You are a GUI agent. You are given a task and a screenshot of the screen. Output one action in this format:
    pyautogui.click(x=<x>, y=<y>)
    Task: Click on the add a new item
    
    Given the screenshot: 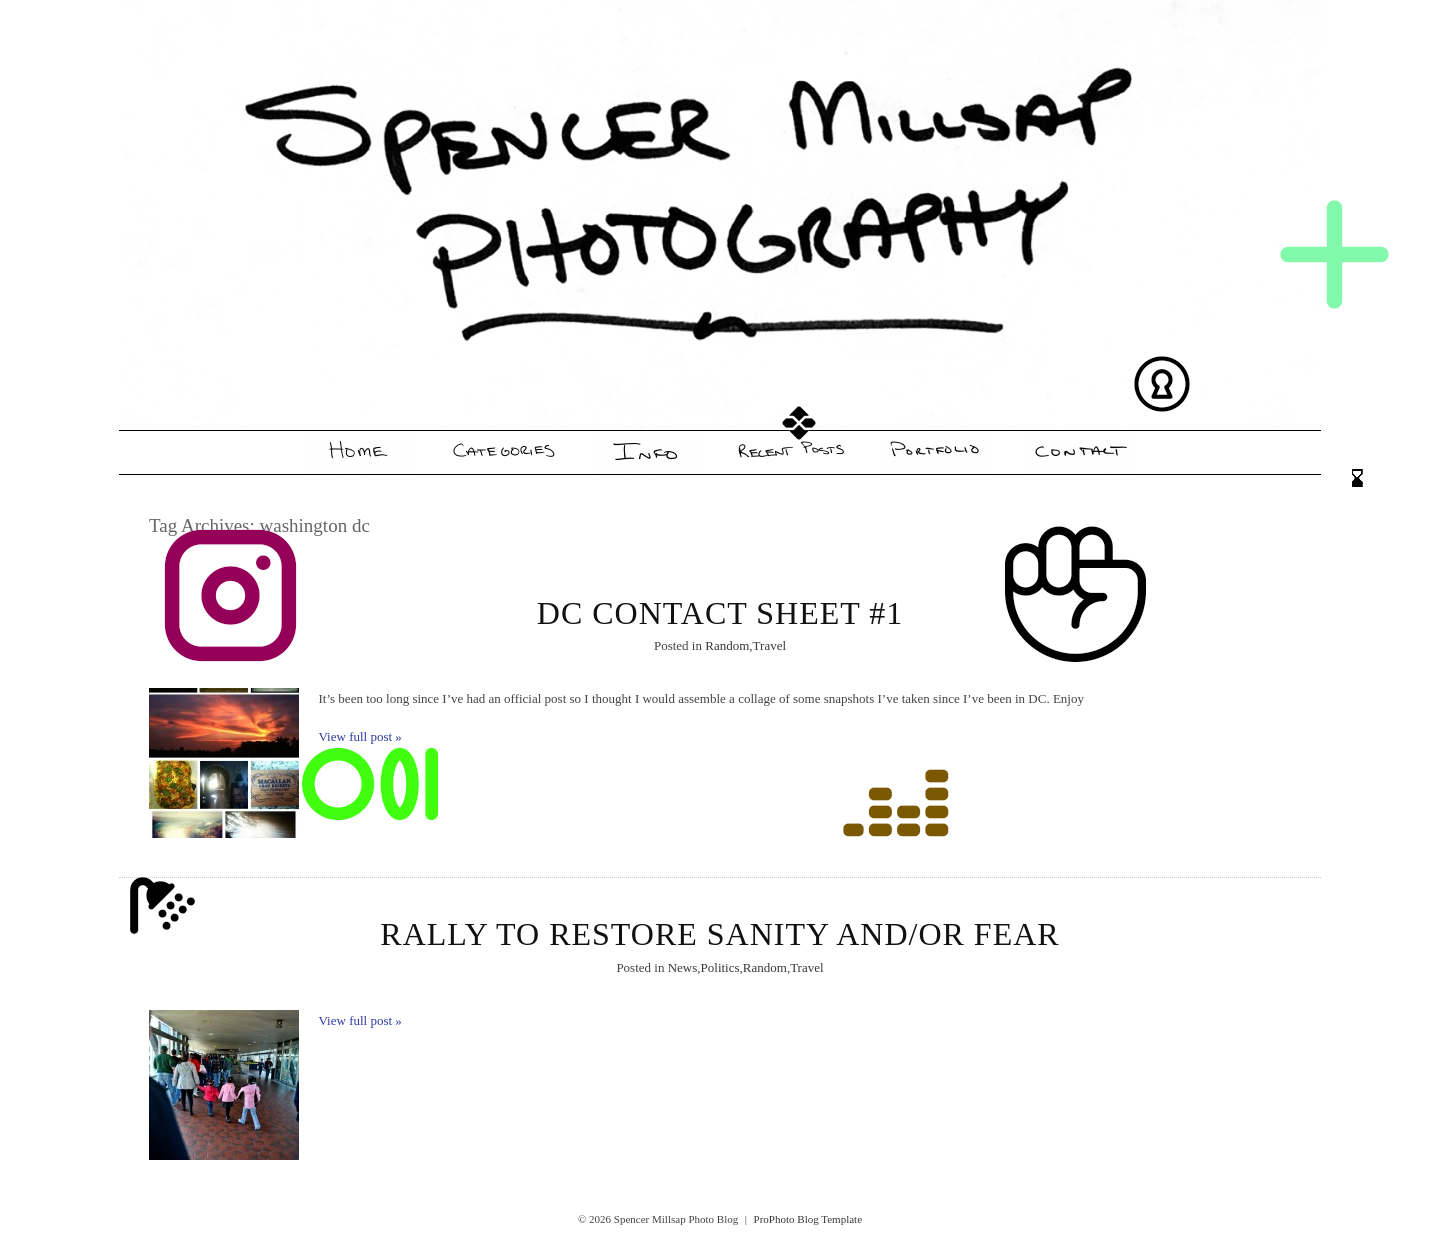 What is the action you would take?
    pyautogui.click(x=1334, y=254)
    